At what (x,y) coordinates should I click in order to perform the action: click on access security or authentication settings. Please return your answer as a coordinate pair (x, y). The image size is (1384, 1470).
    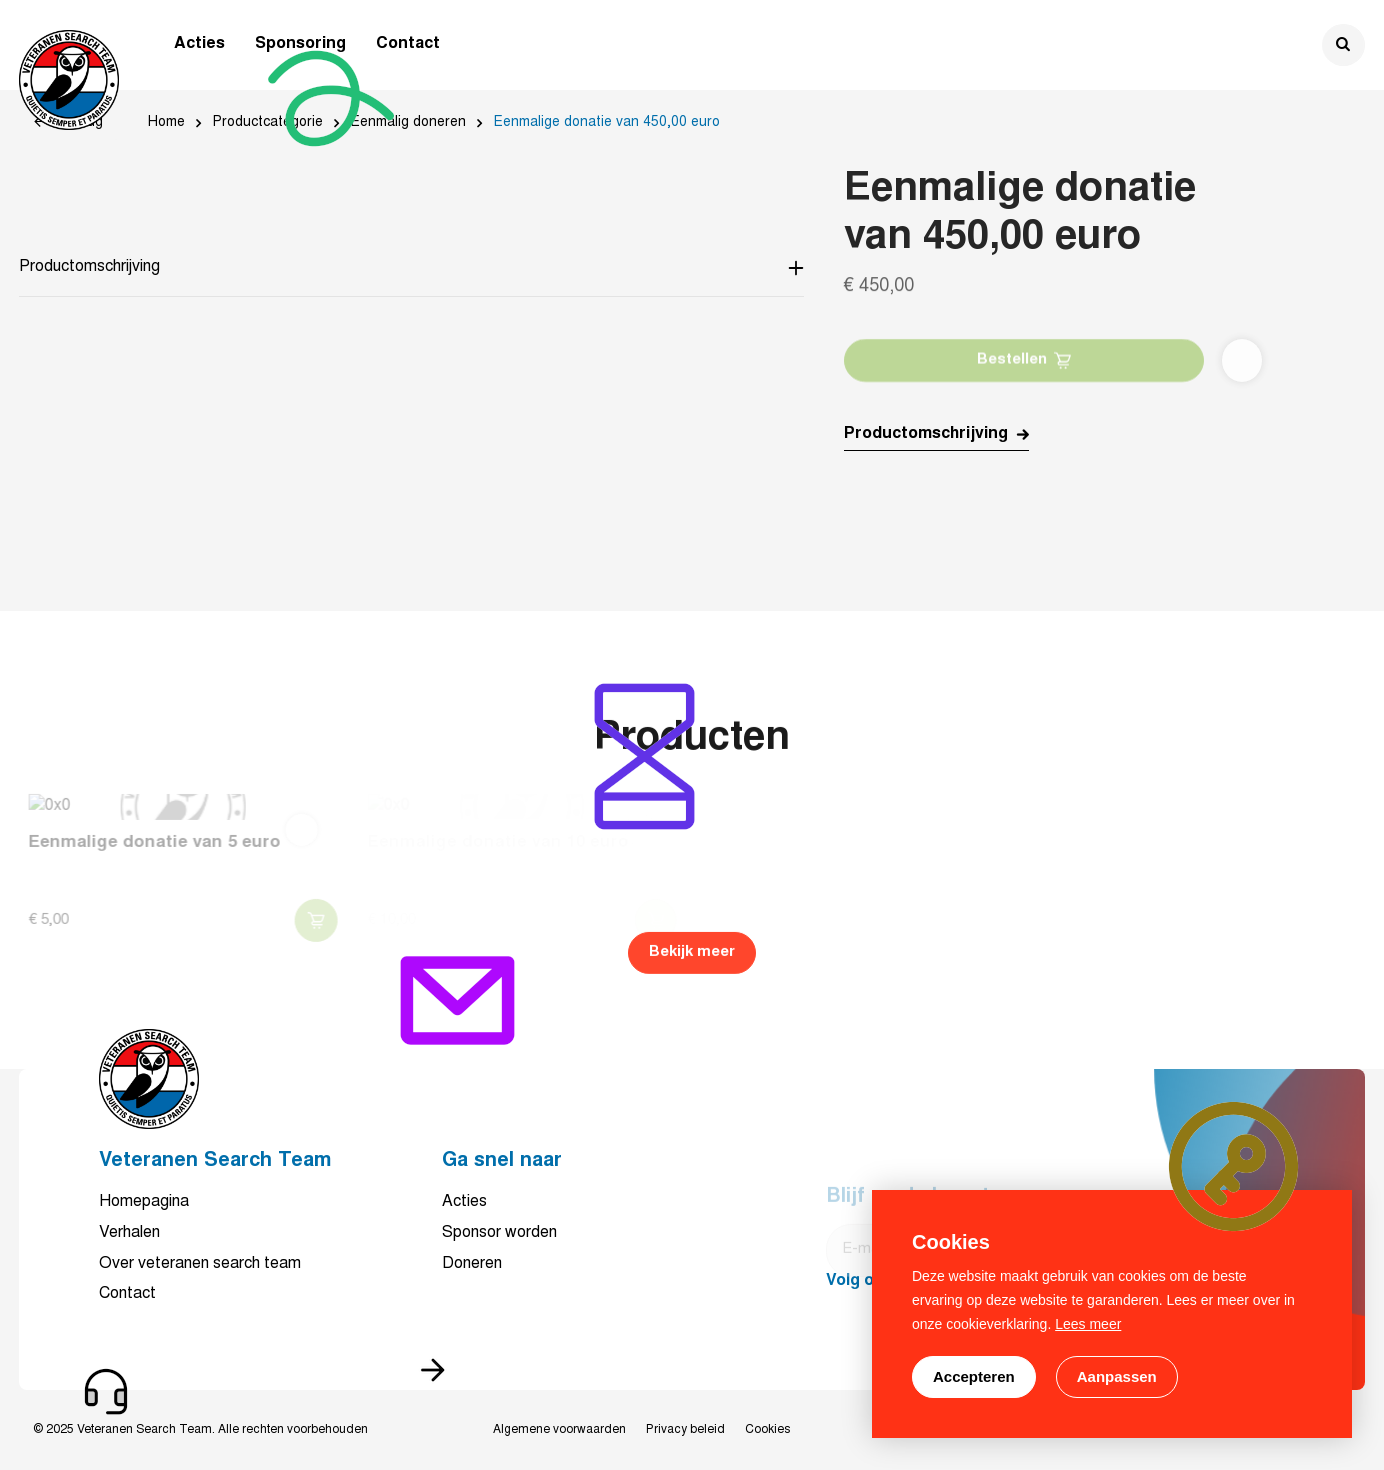
    Looking at the image, I should click on (1233, 1166).